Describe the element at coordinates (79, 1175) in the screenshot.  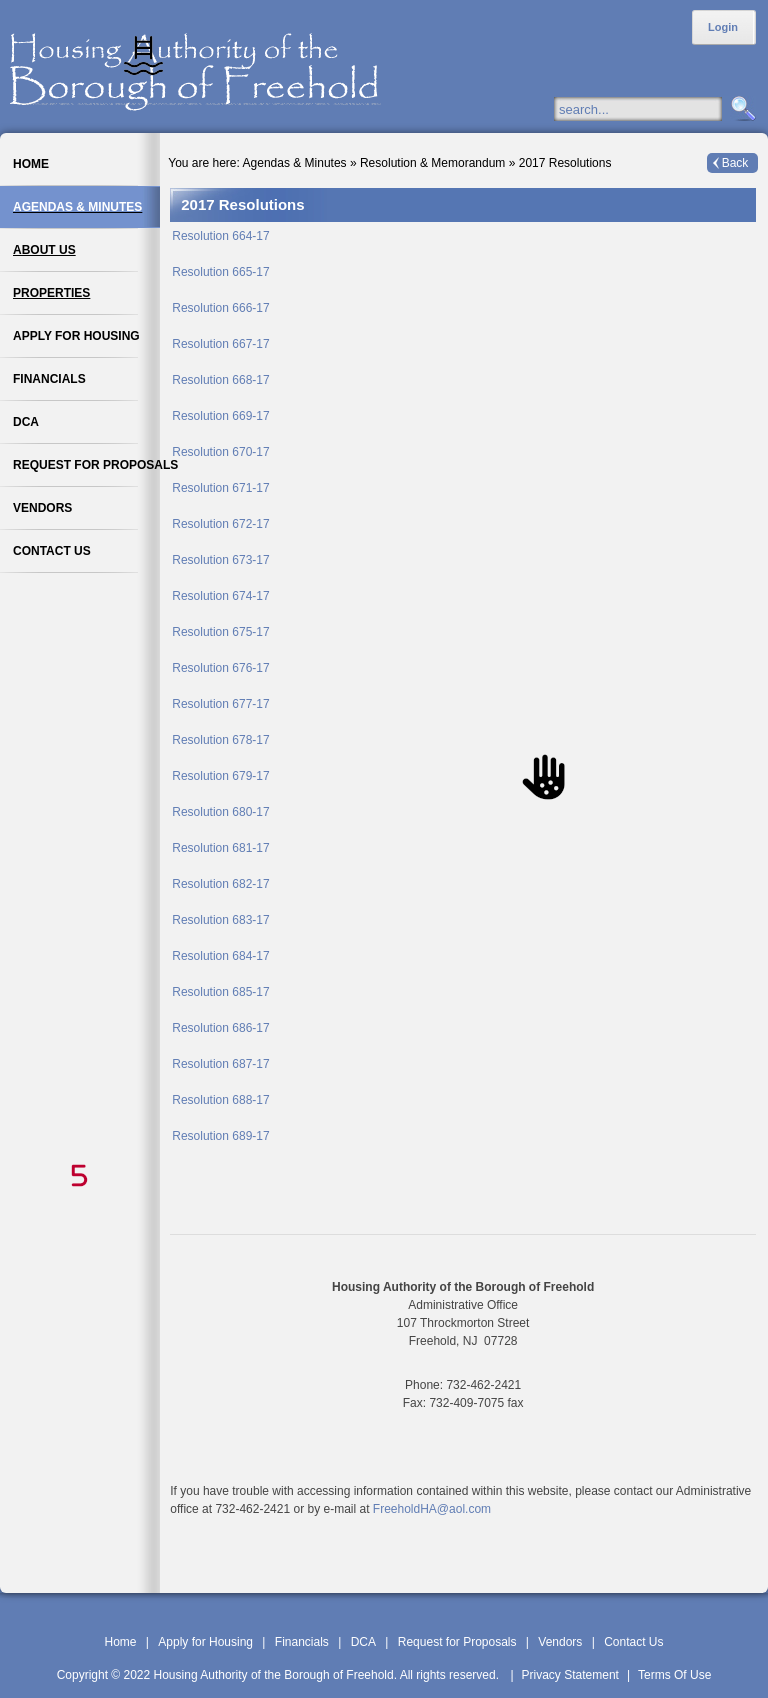
I see `indicates the number five in a list or count` at that location.